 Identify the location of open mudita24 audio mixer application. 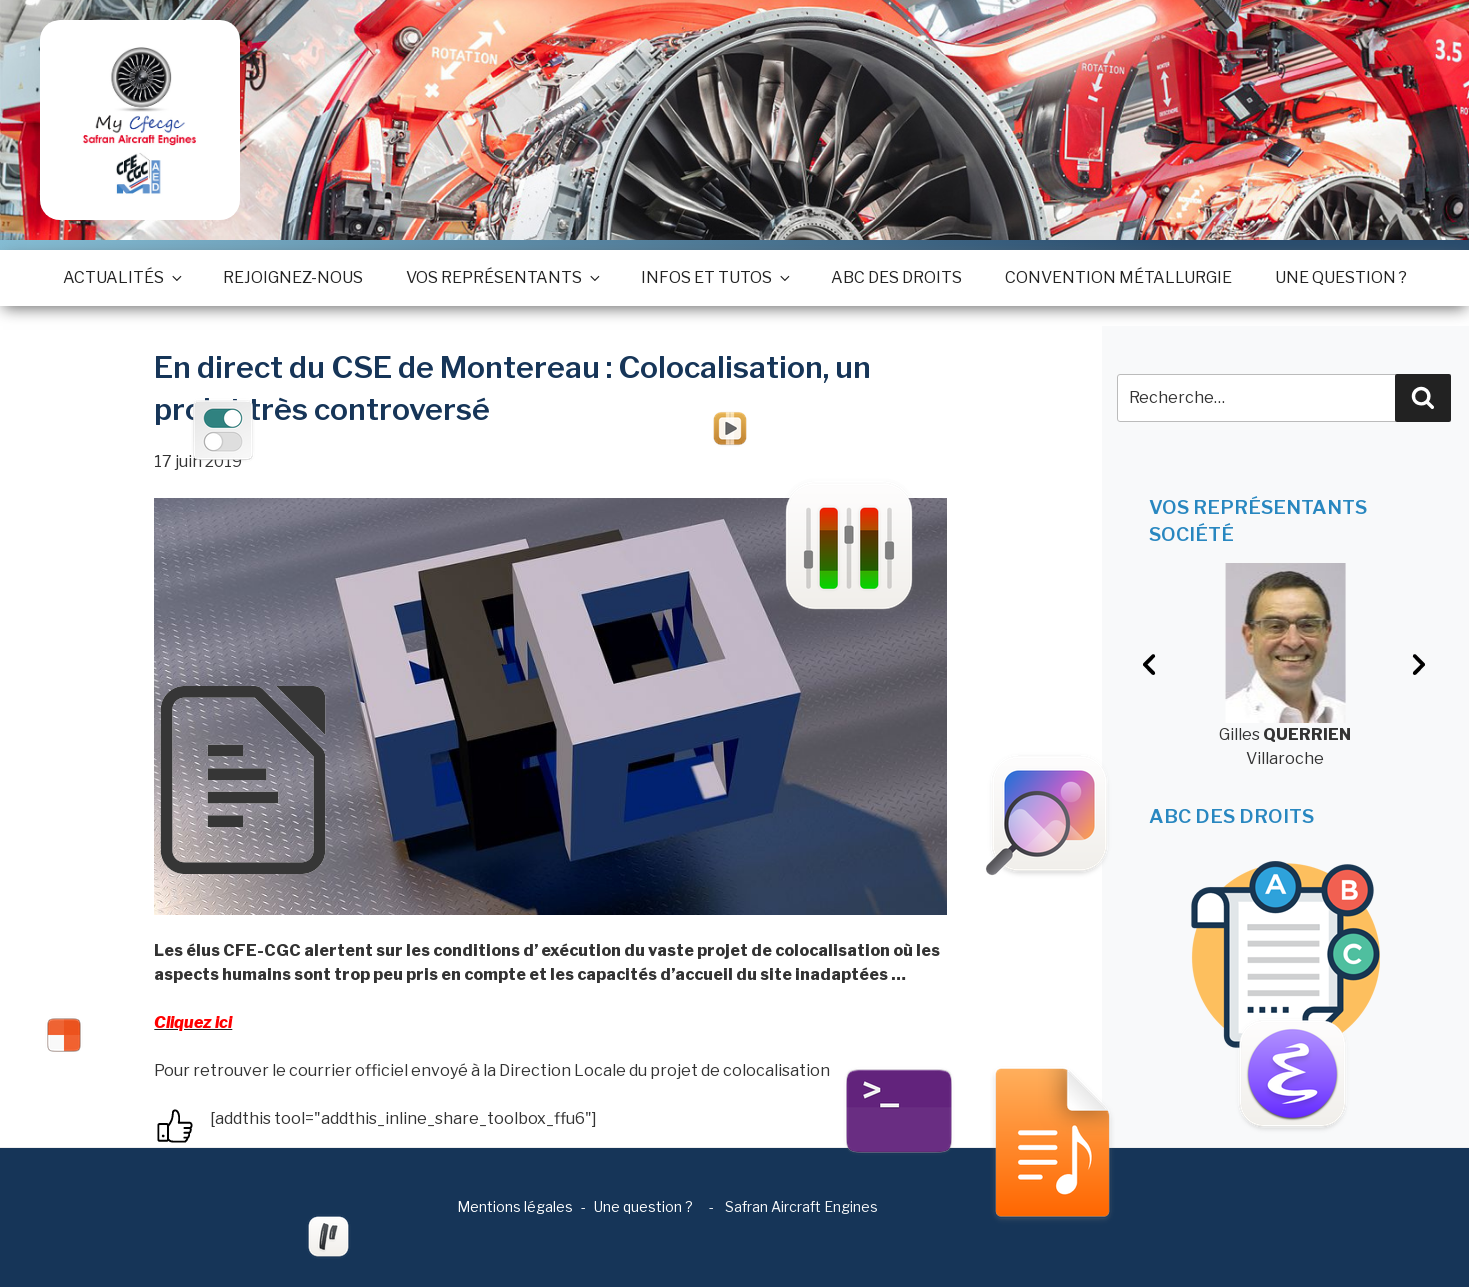
(849, 546).